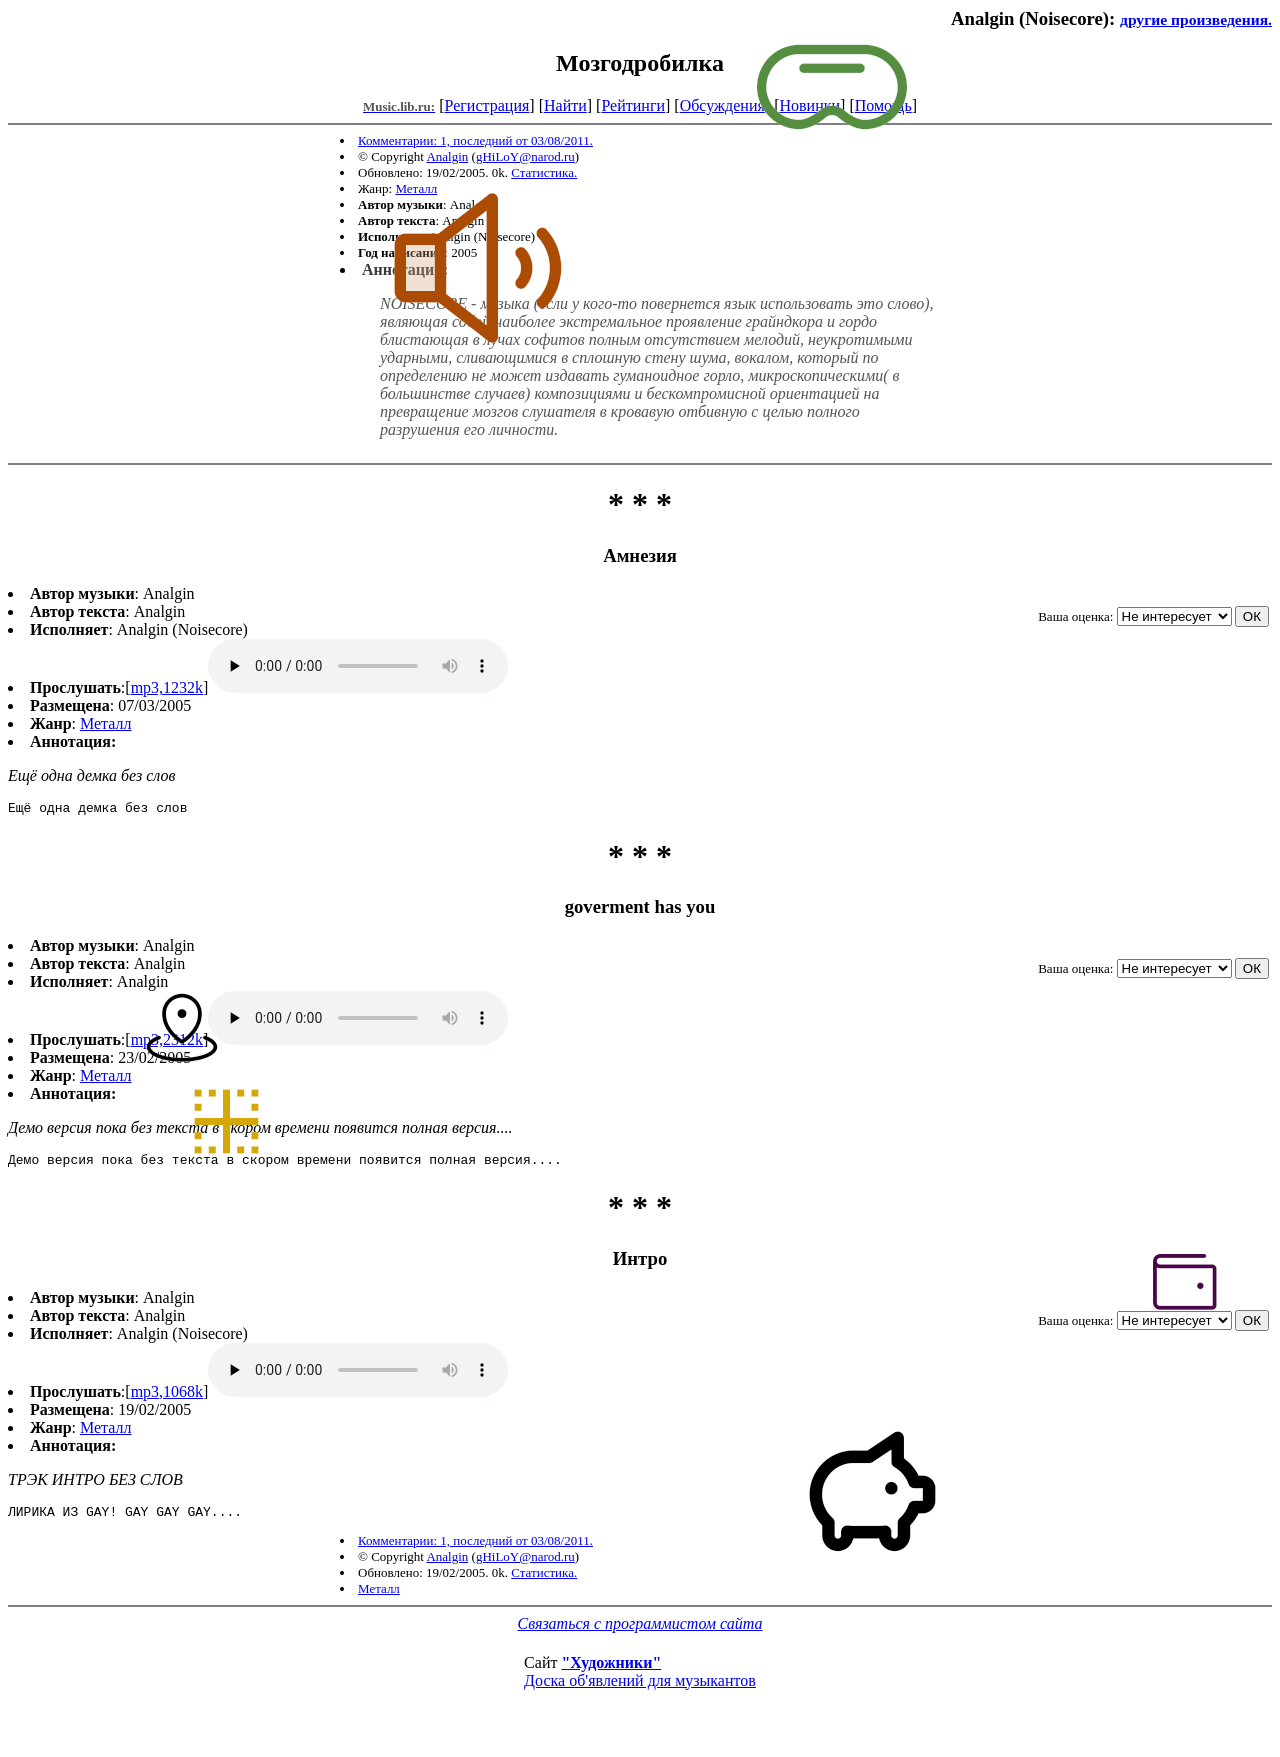 This screenshot has height=1757, width=1280. I want to click on access virtual reality or VR settings, so click(832, 87).